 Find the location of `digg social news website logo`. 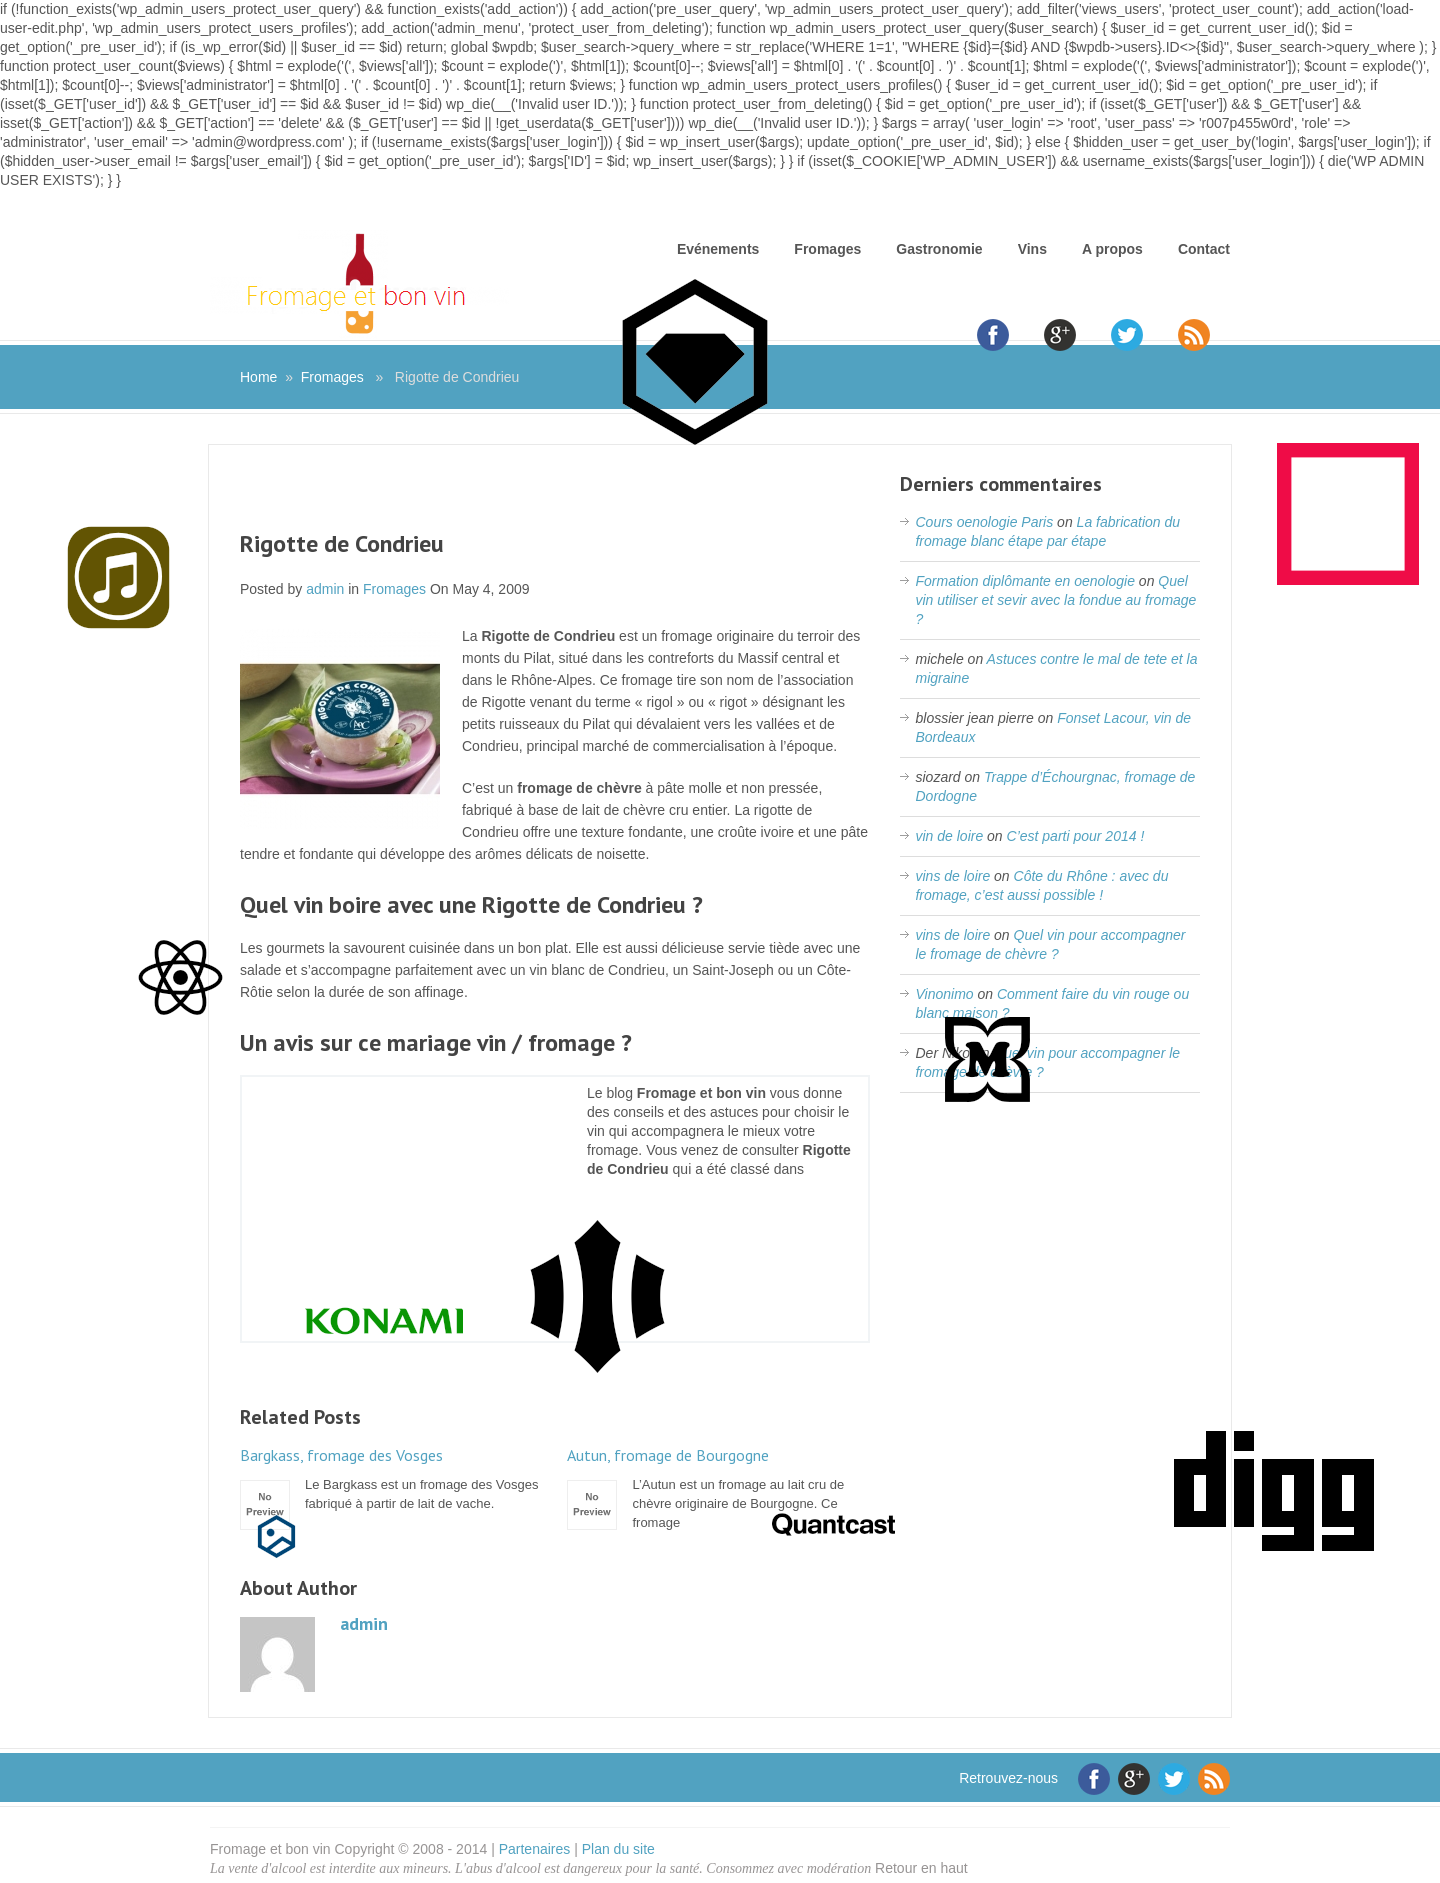

digg social news website logo is located at coordinates (1274, 1491).